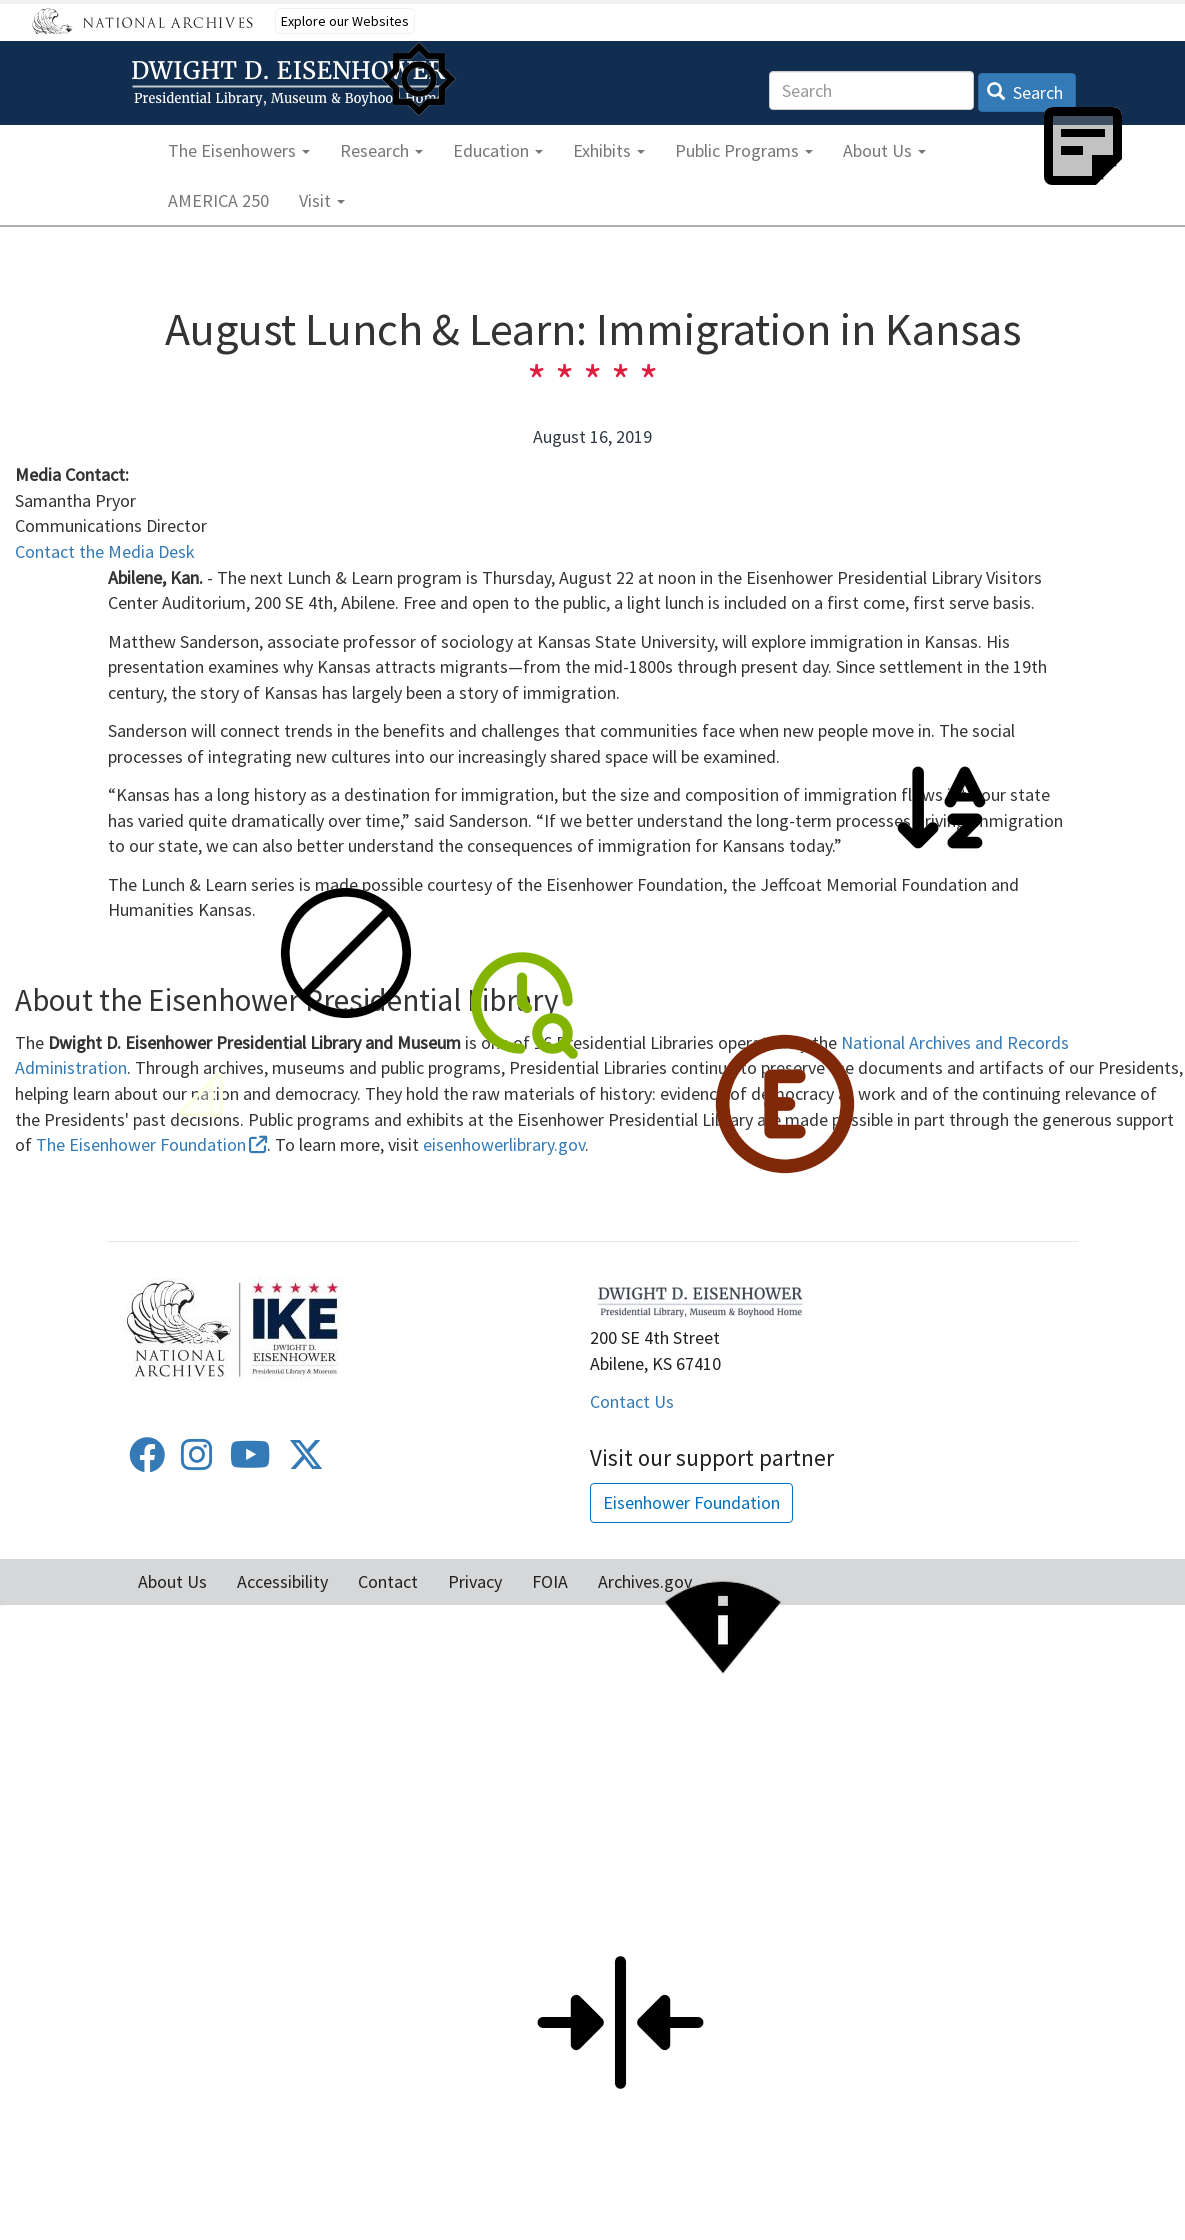  What do you see at coordinates (419, 79) in the screenshot?
I see `adjust screen brightness settings` at bounding box center [419, 79].